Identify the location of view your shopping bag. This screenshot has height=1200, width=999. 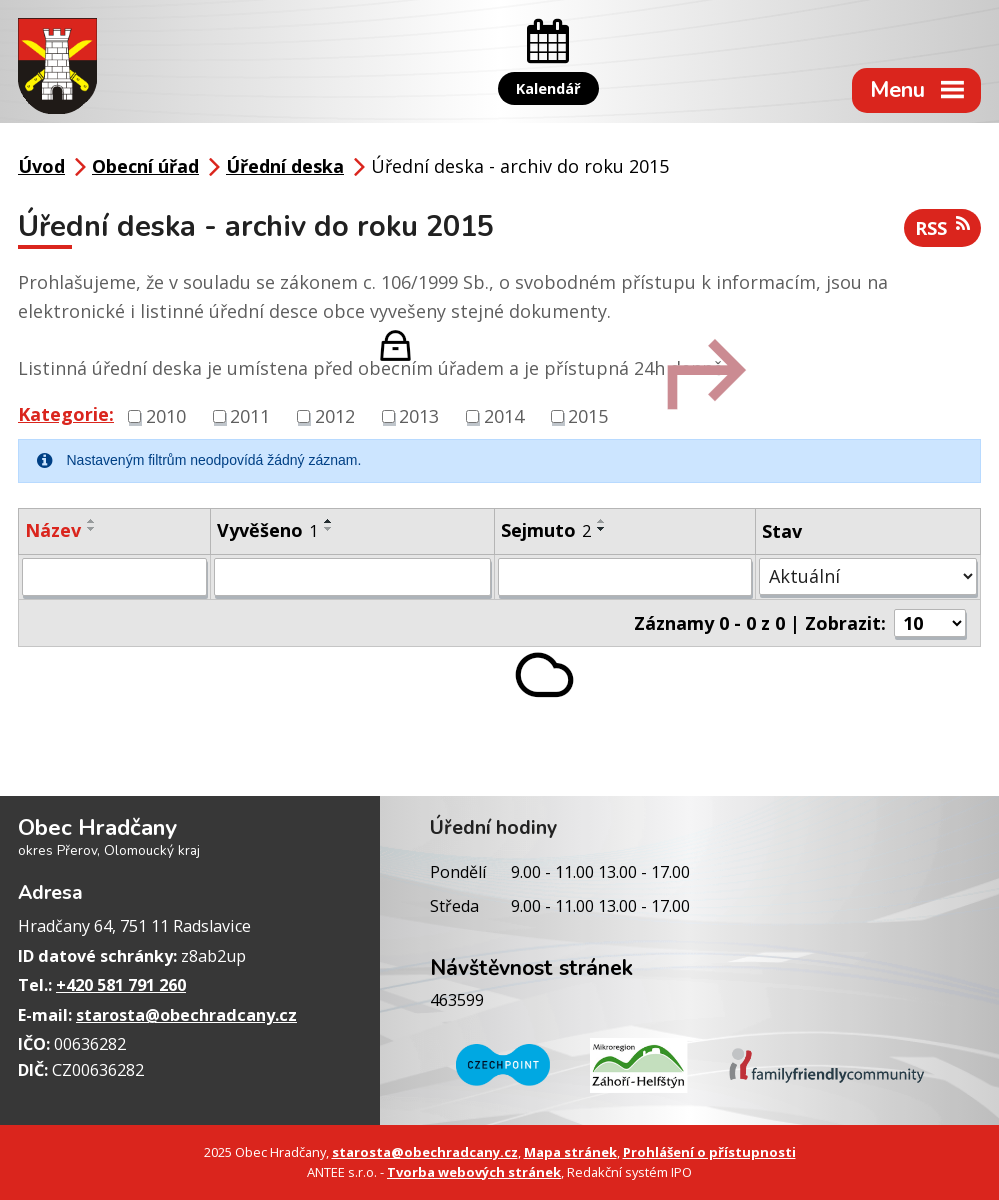
(395, 345).